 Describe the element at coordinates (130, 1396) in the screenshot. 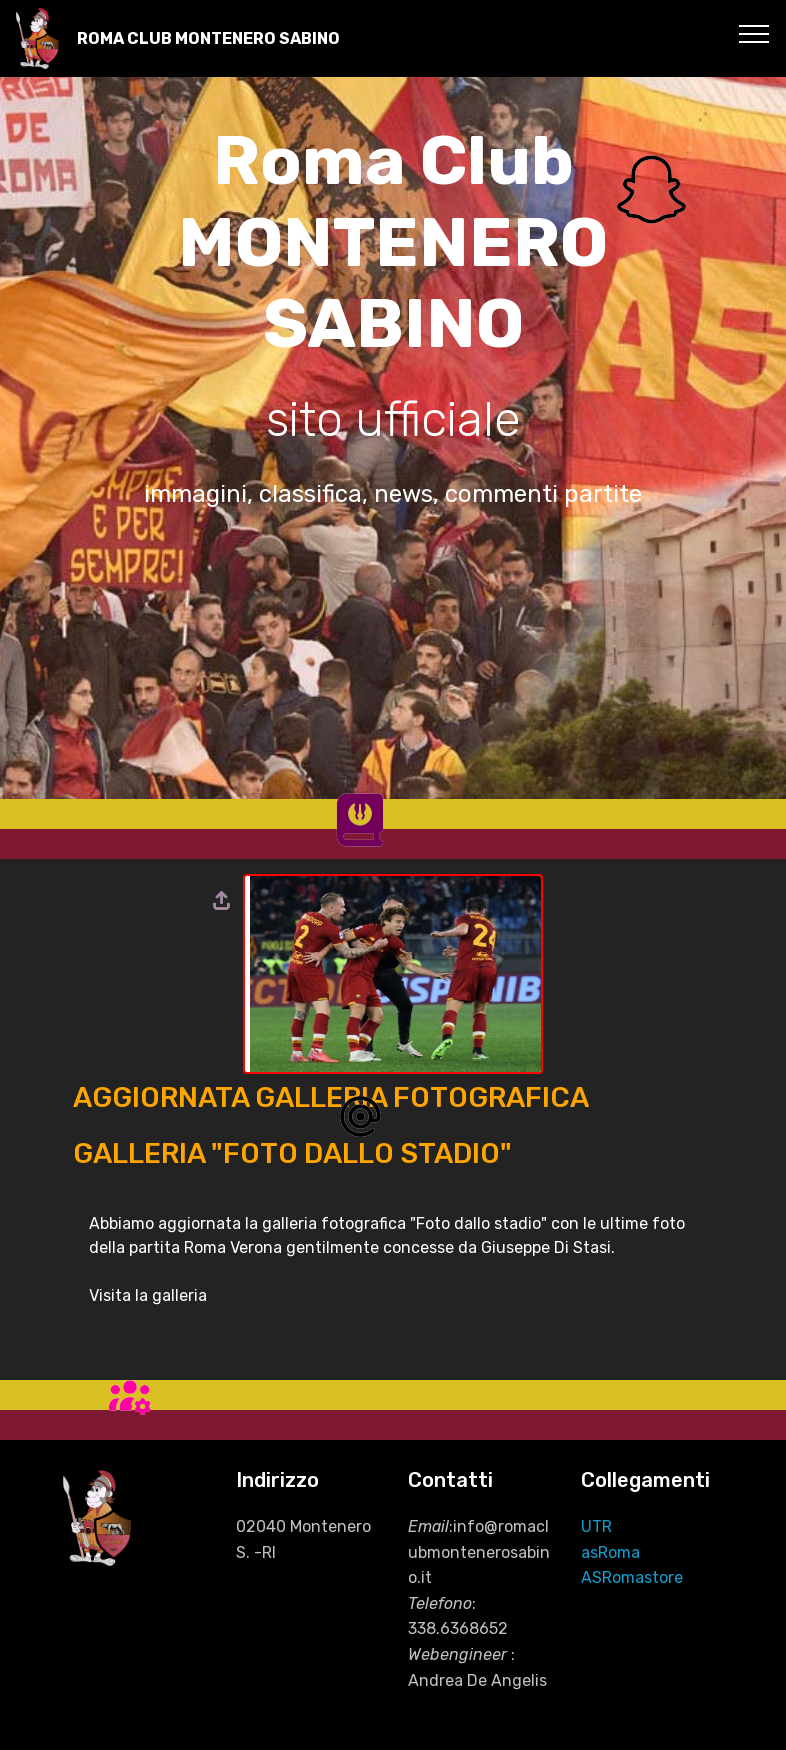

I see `manage user group settings` at that location.